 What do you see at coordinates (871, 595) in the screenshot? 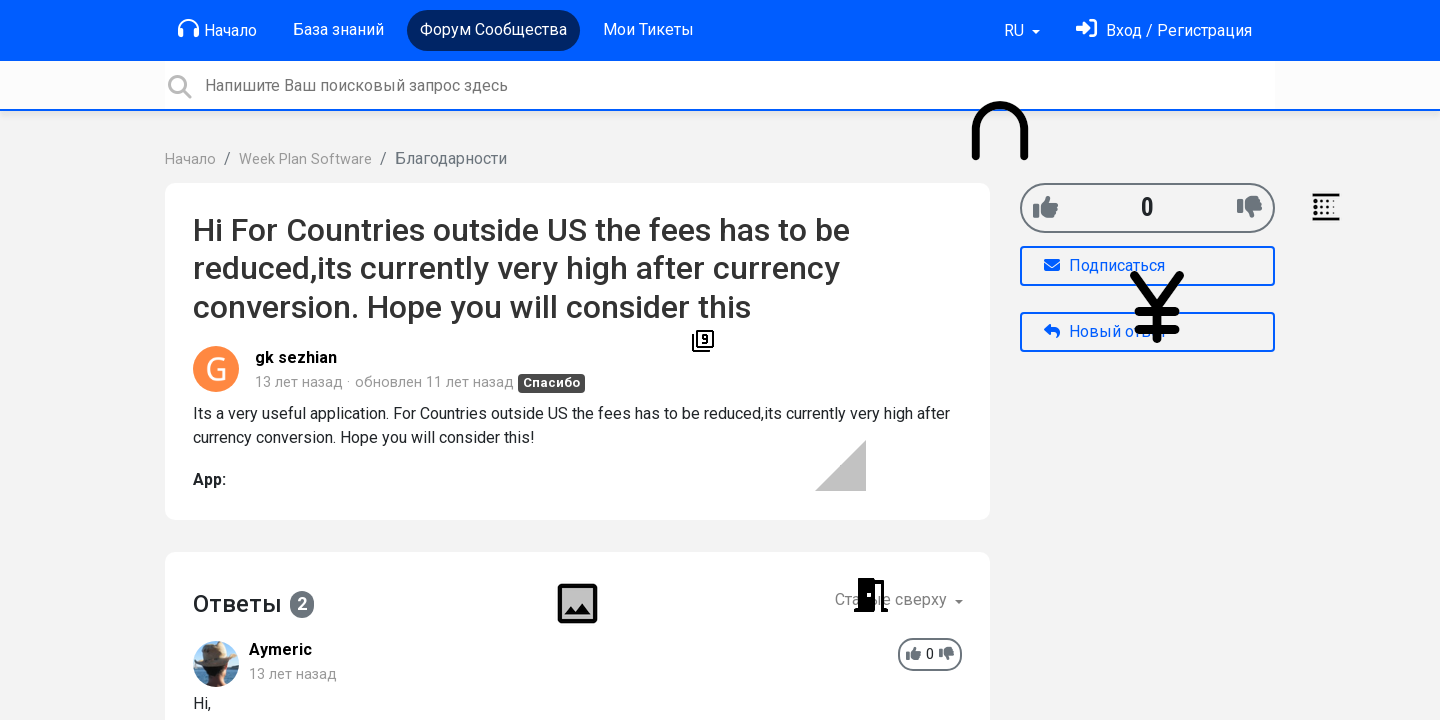
I see `enter or access a meeting room` at bounding box center [871, 595].